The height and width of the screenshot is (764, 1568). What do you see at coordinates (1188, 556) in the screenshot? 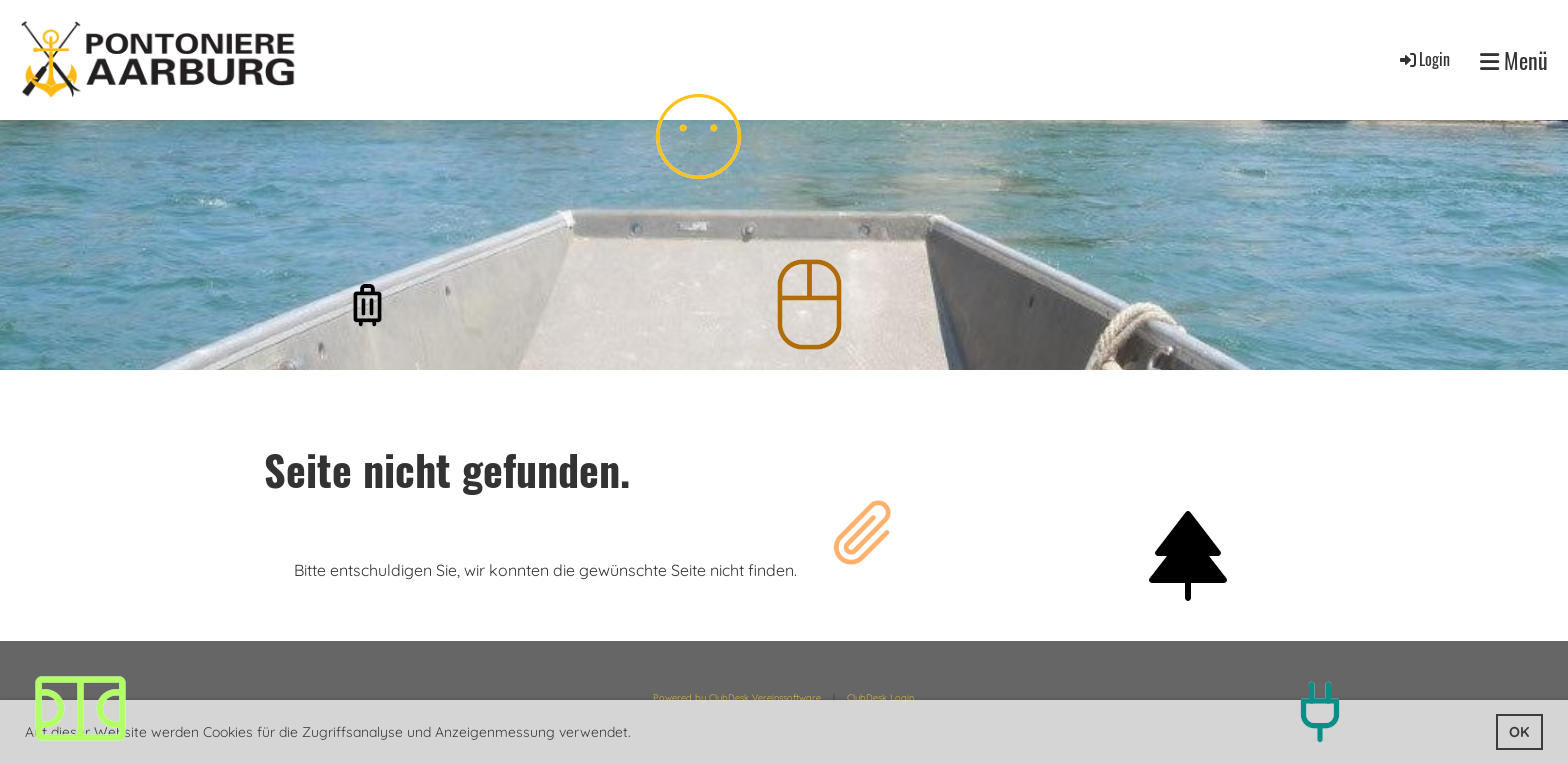
I see `indicates a park or nature area on a map` at bounding box center [1188, 556].